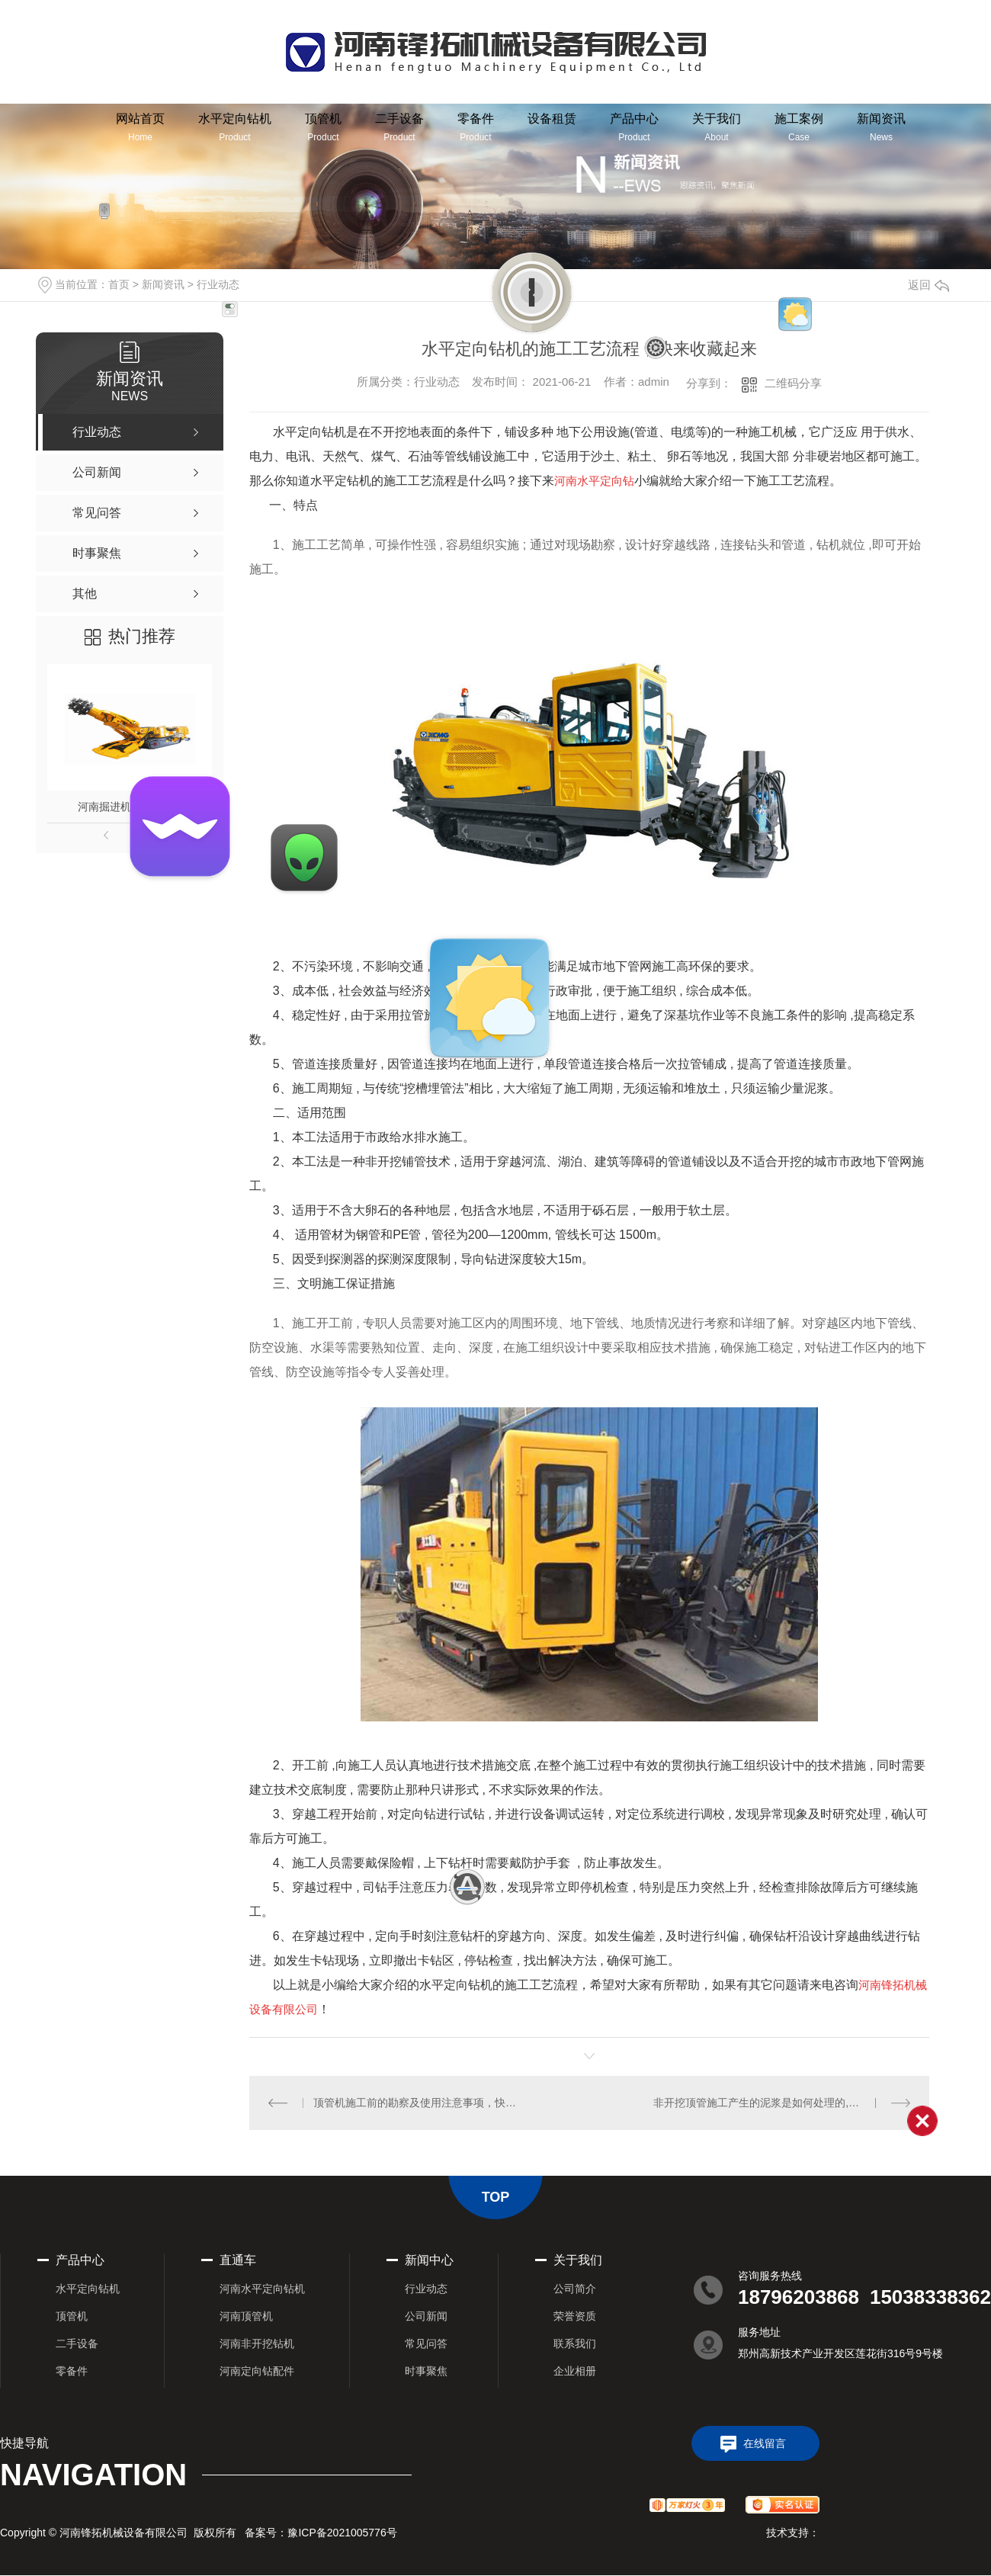 The image size is (991, 2576). Describe the element at coordinates (656, 348) in the screenshot. I see `open system settings` at that location.